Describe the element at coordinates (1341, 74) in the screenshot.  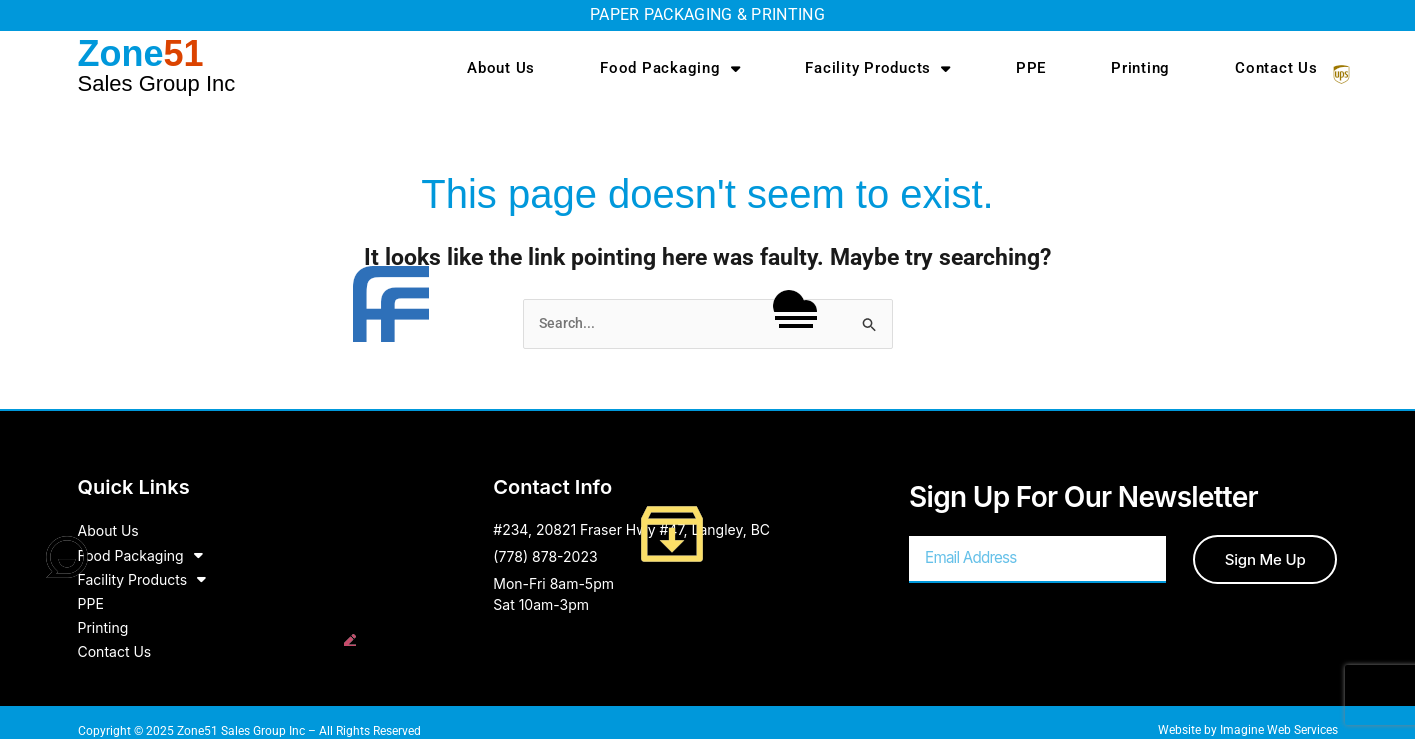
I see `UPS shipping and delivery services` at that location.